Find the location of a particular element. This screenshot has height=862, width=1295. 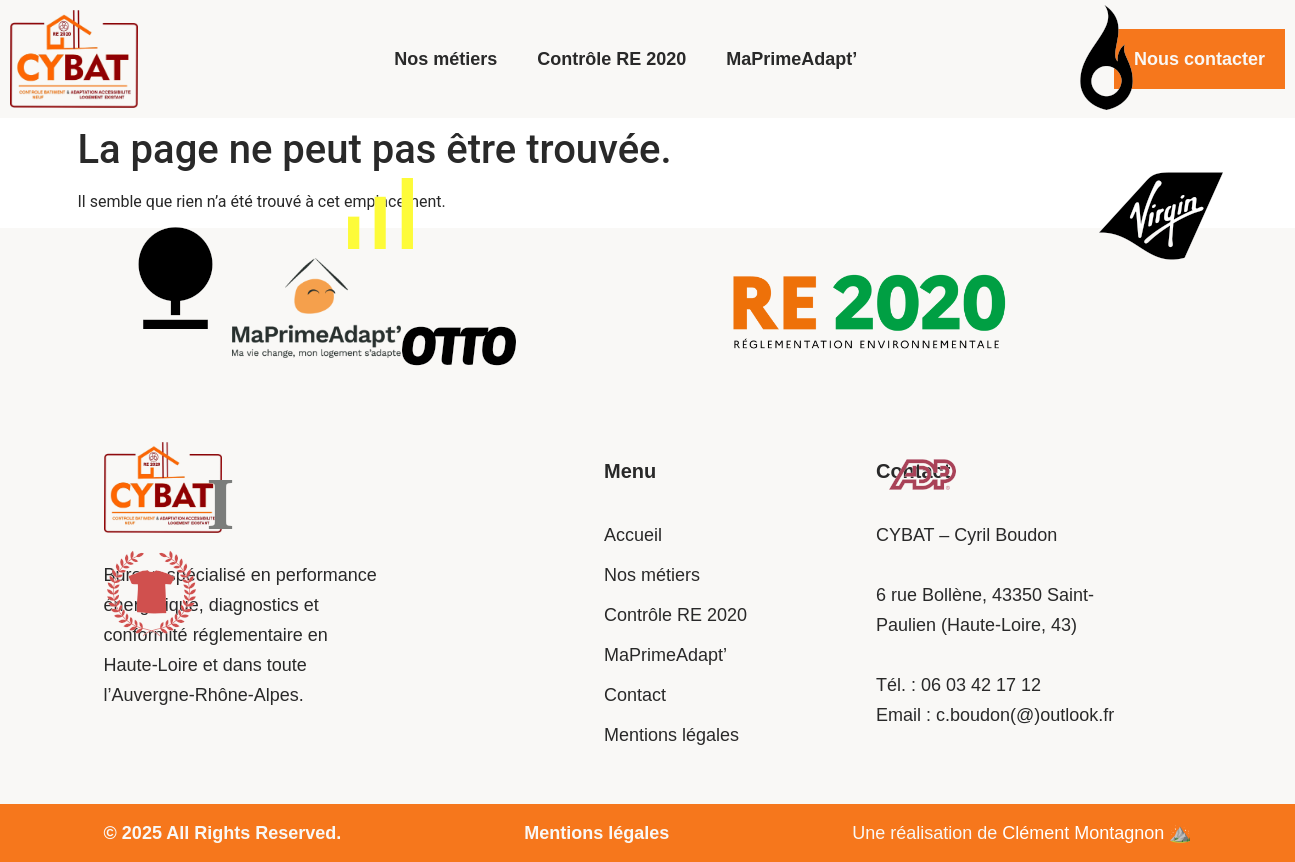

visit the OTTO online shopping platform is located at coordinates (459, 346).